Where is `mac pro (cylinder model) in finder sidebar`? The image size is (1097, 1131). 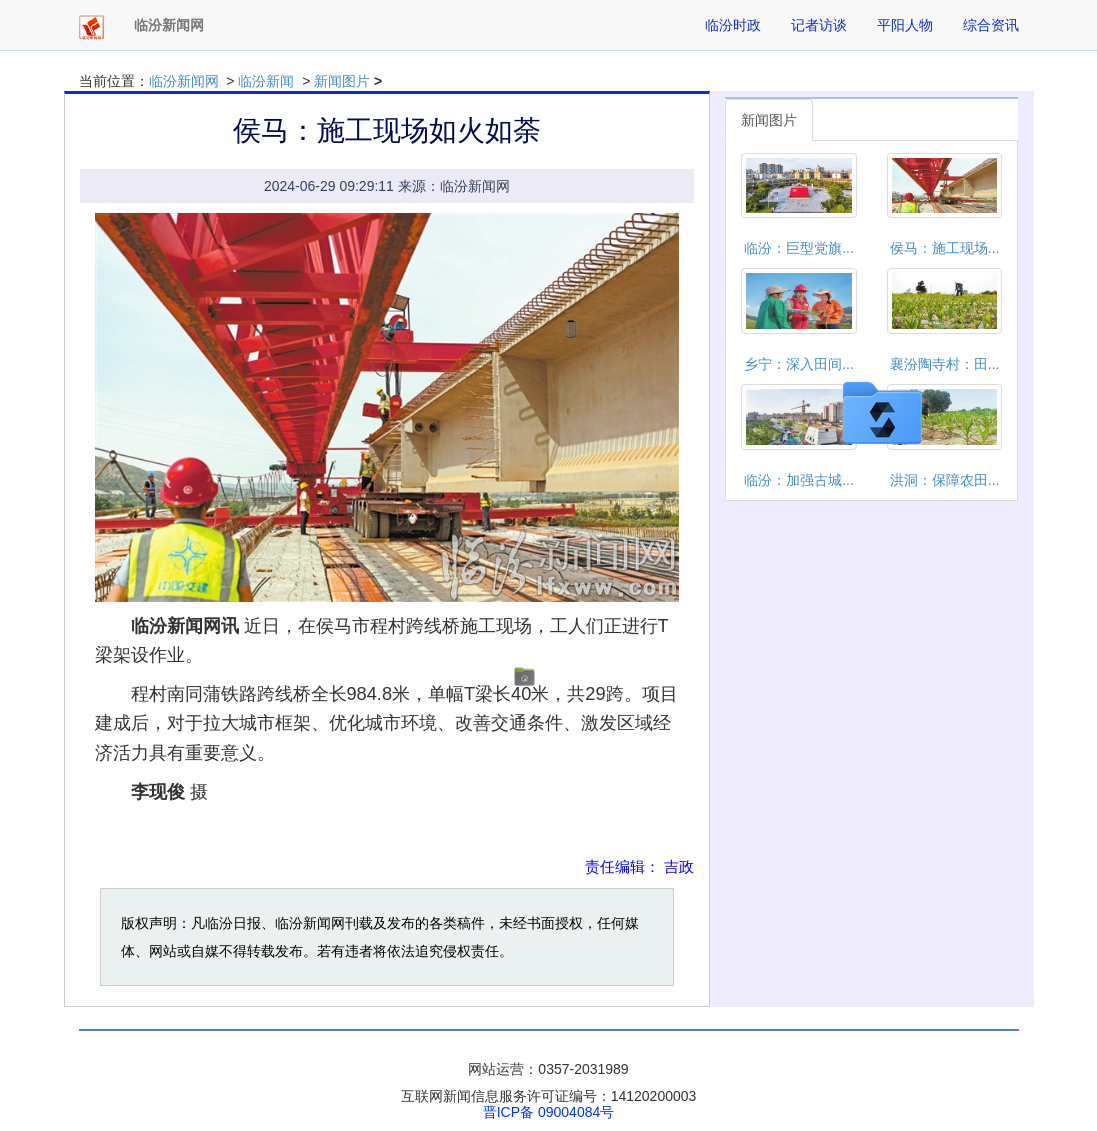 mac pro (cylinder model) in finder sidebar is located at coordinates (571, 329).